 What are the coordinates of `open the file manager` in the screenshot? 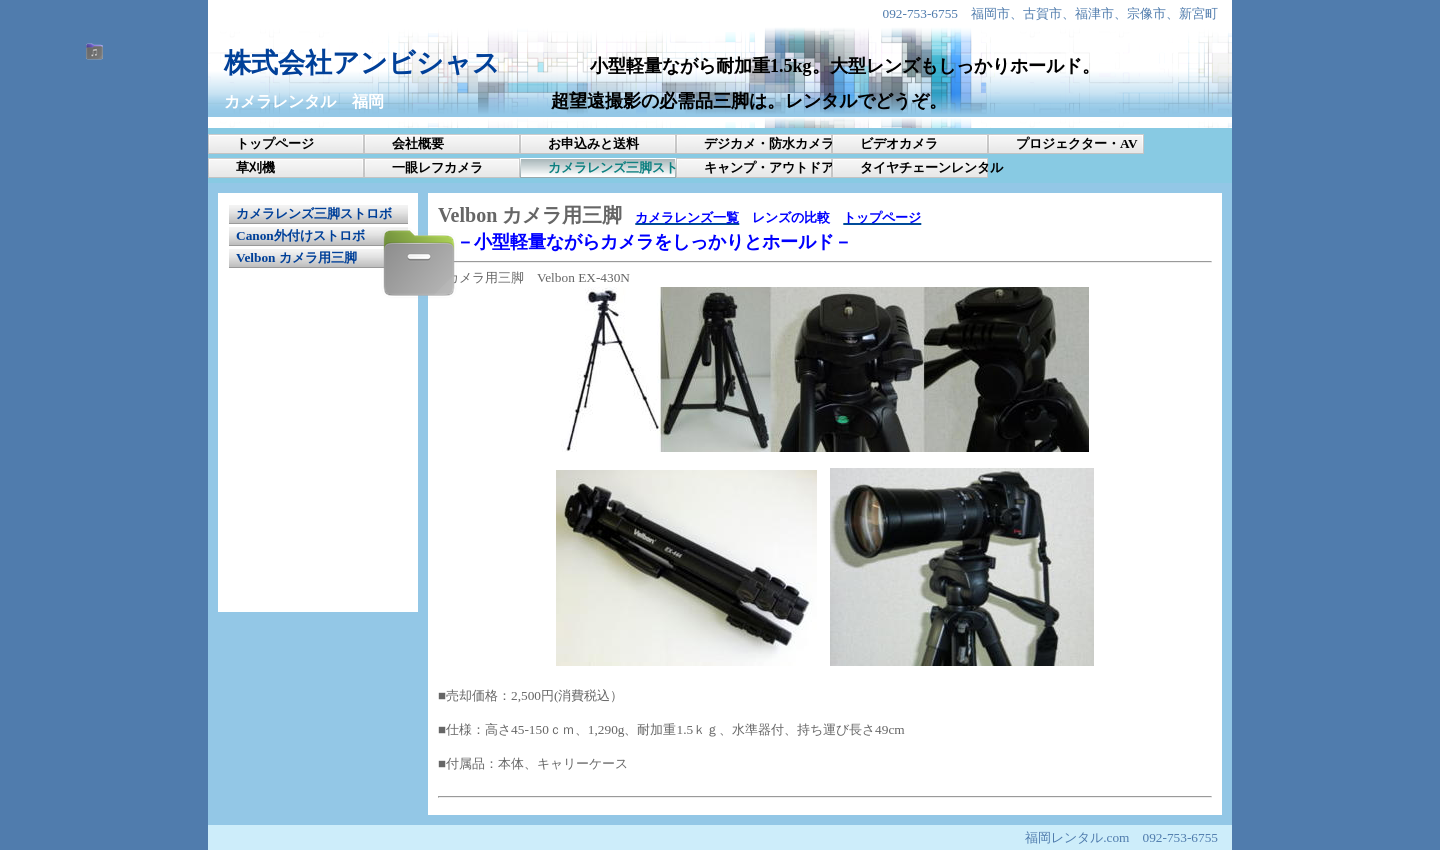 It's located at (419, 263).